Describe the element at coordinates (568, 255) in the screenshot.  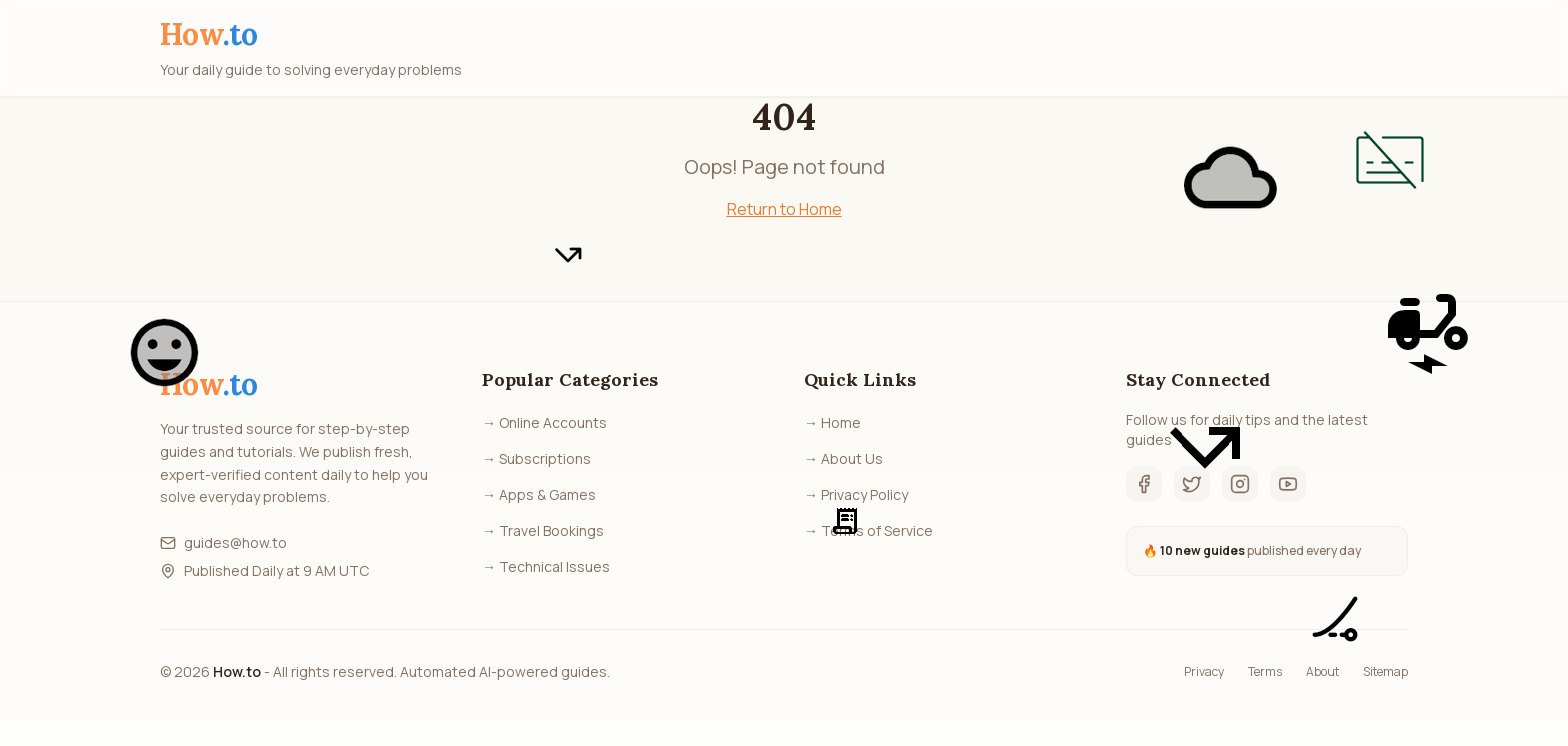
I see `indicates a missed outgoing call` at that location.